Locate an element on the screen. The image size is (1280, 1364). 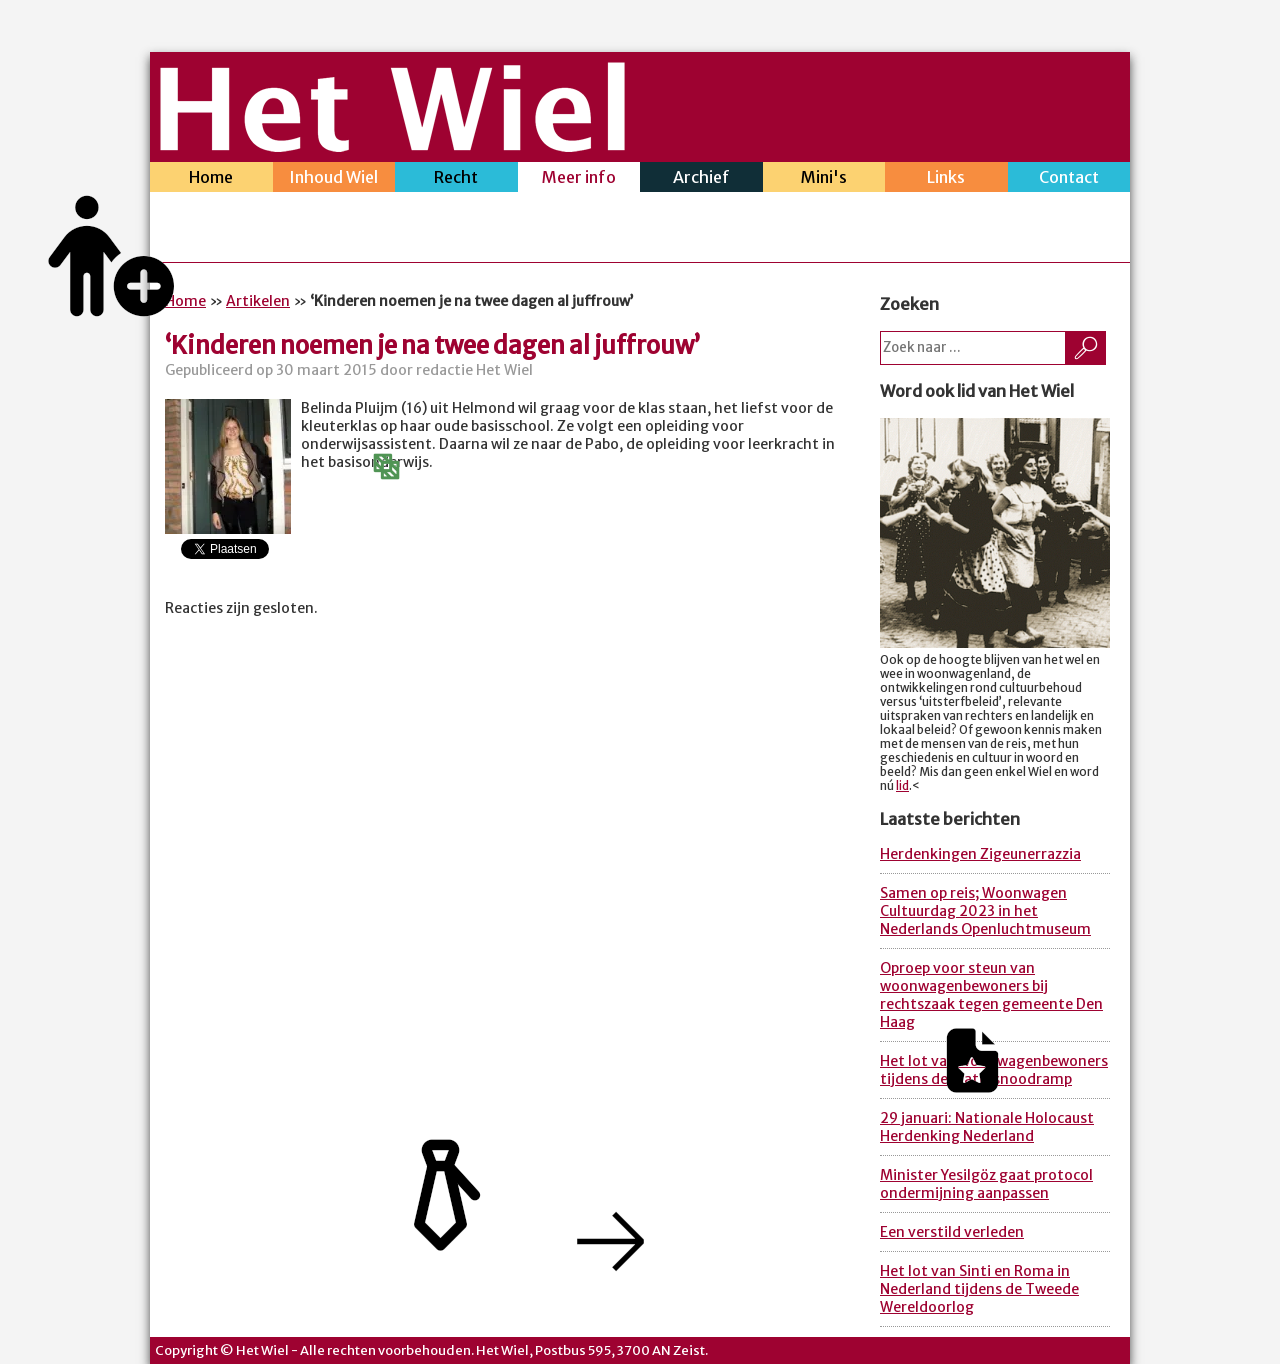
view starred or favorite files is located at coordinates (972, 1060).